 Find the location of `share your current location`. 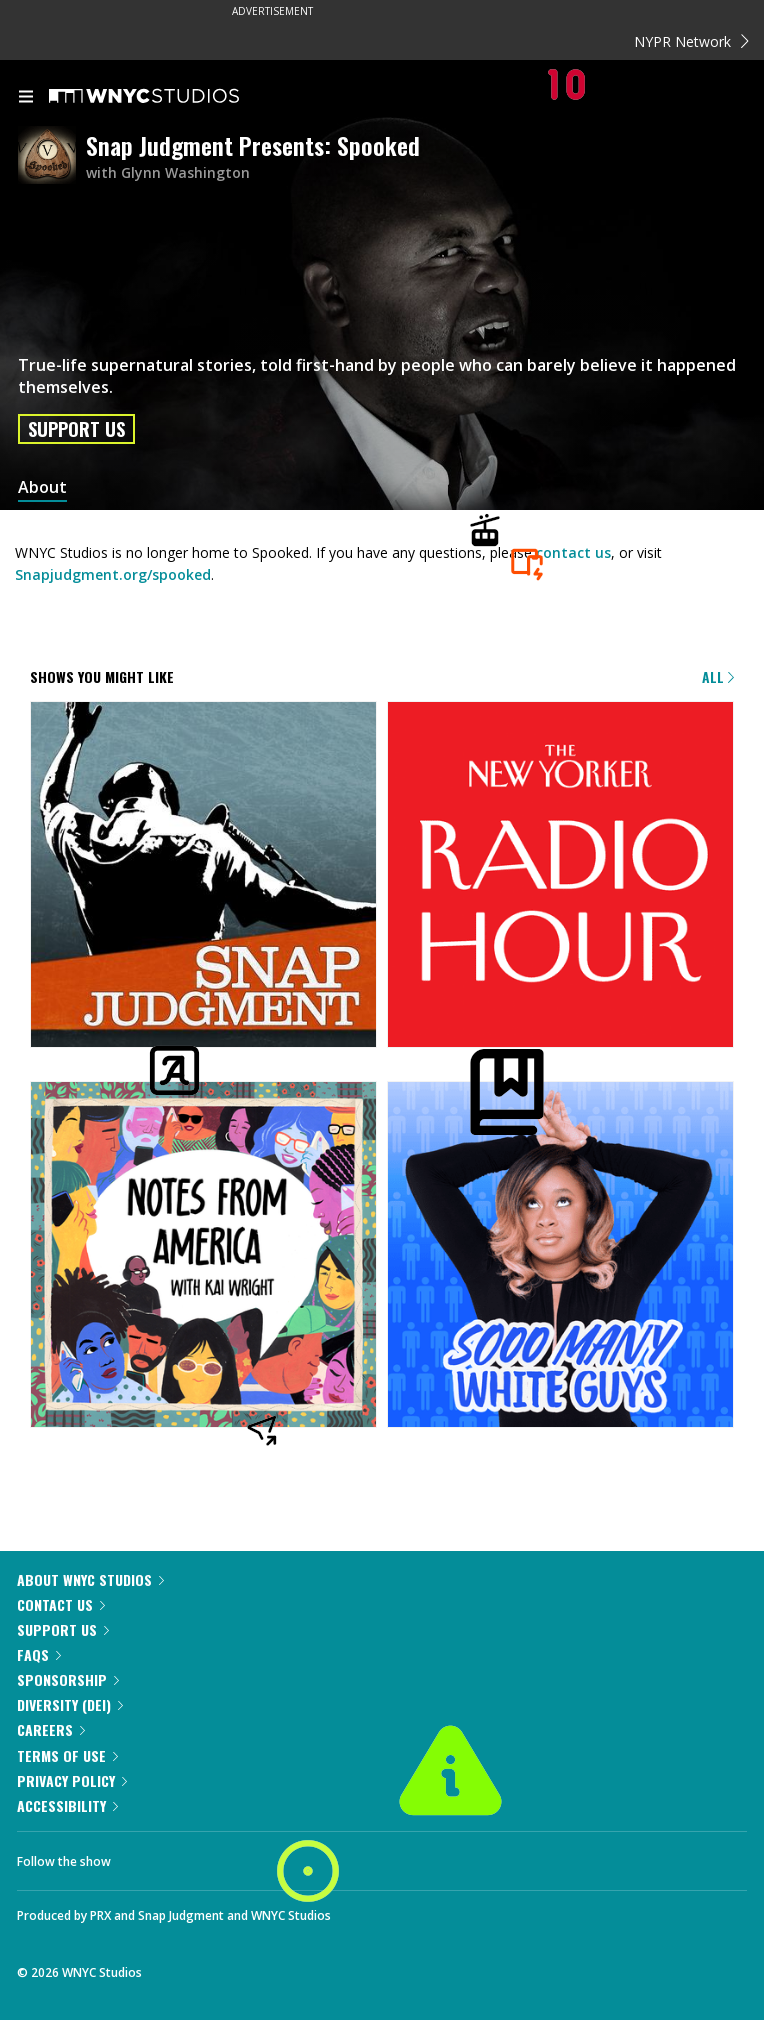

share your current location is located at coordinates (262, 1430).